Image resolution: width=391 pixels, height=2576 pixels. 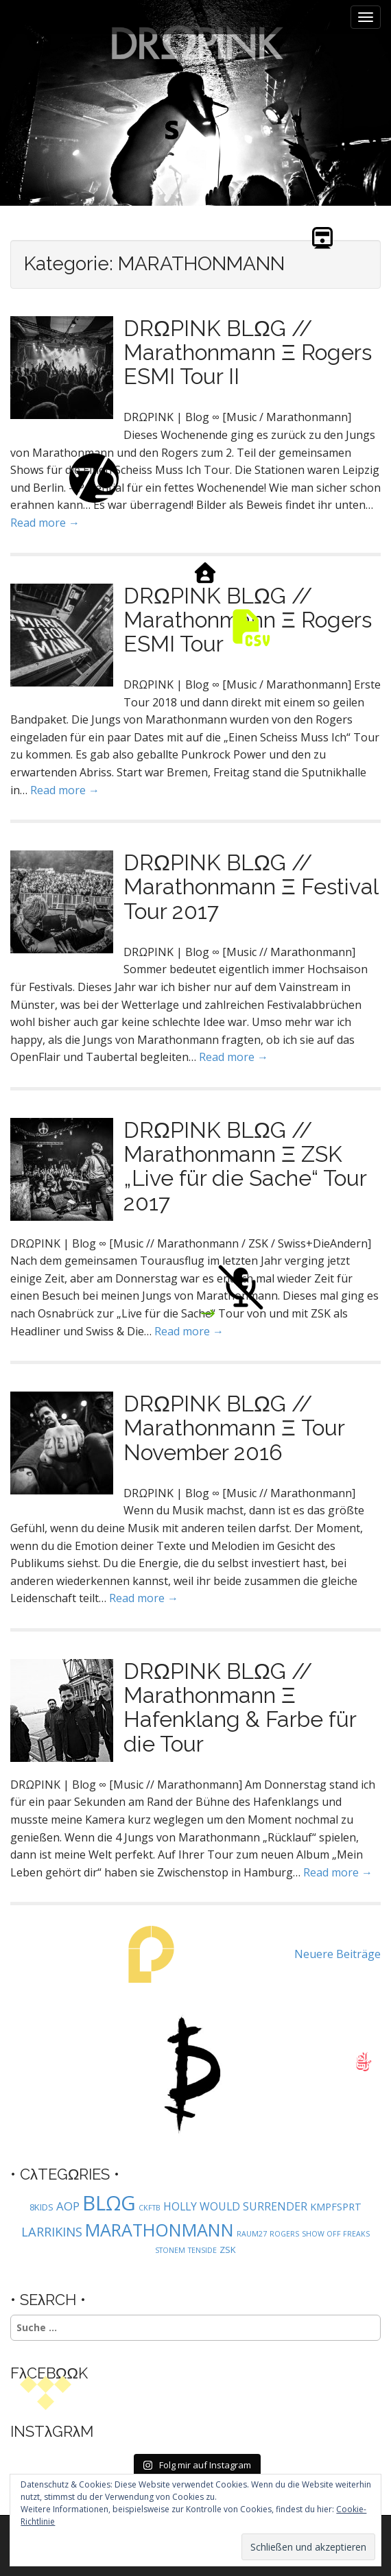 What do you see at coordinates (241, 1287) in the screenshot?
I see `mute your microphone` at bounding box center [241, 1287].